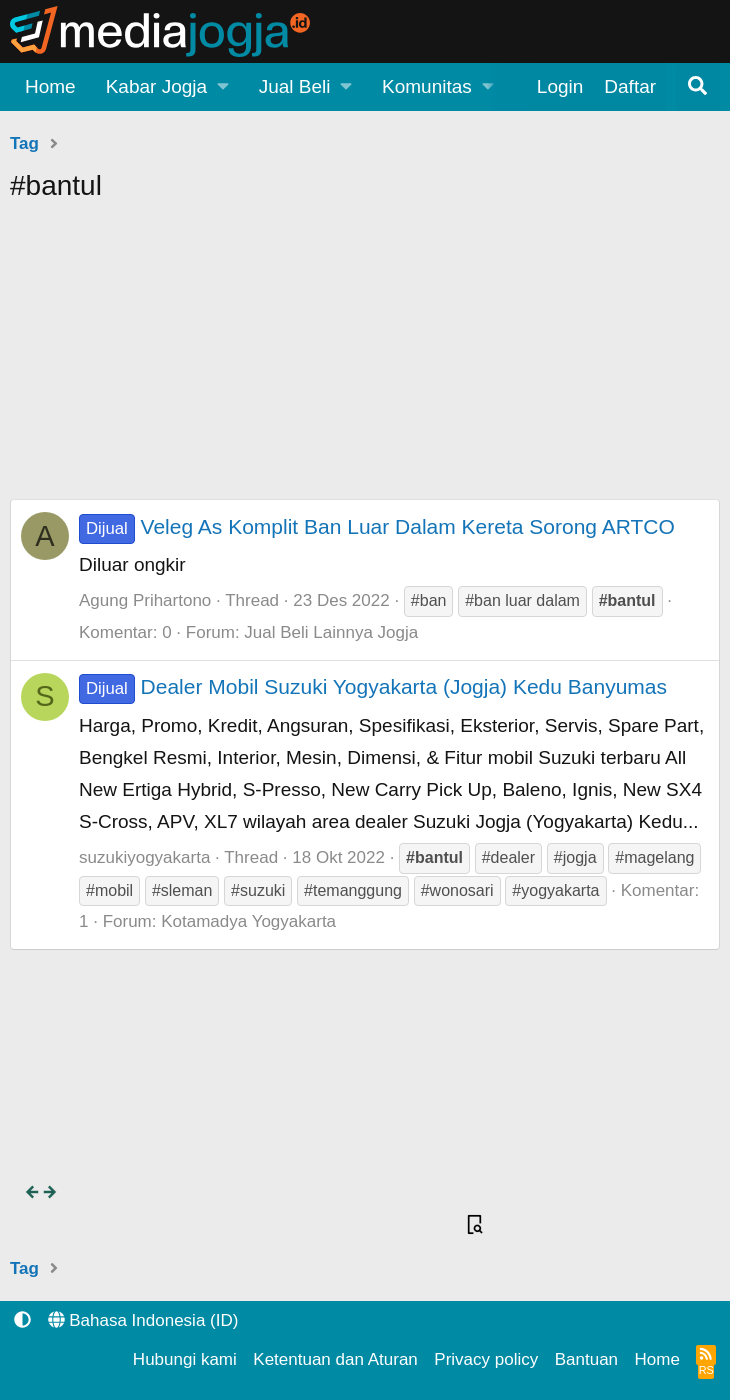 This screenshot has height=1400, width=730. I want to click on expand content horizontally, so click(41, 1192).